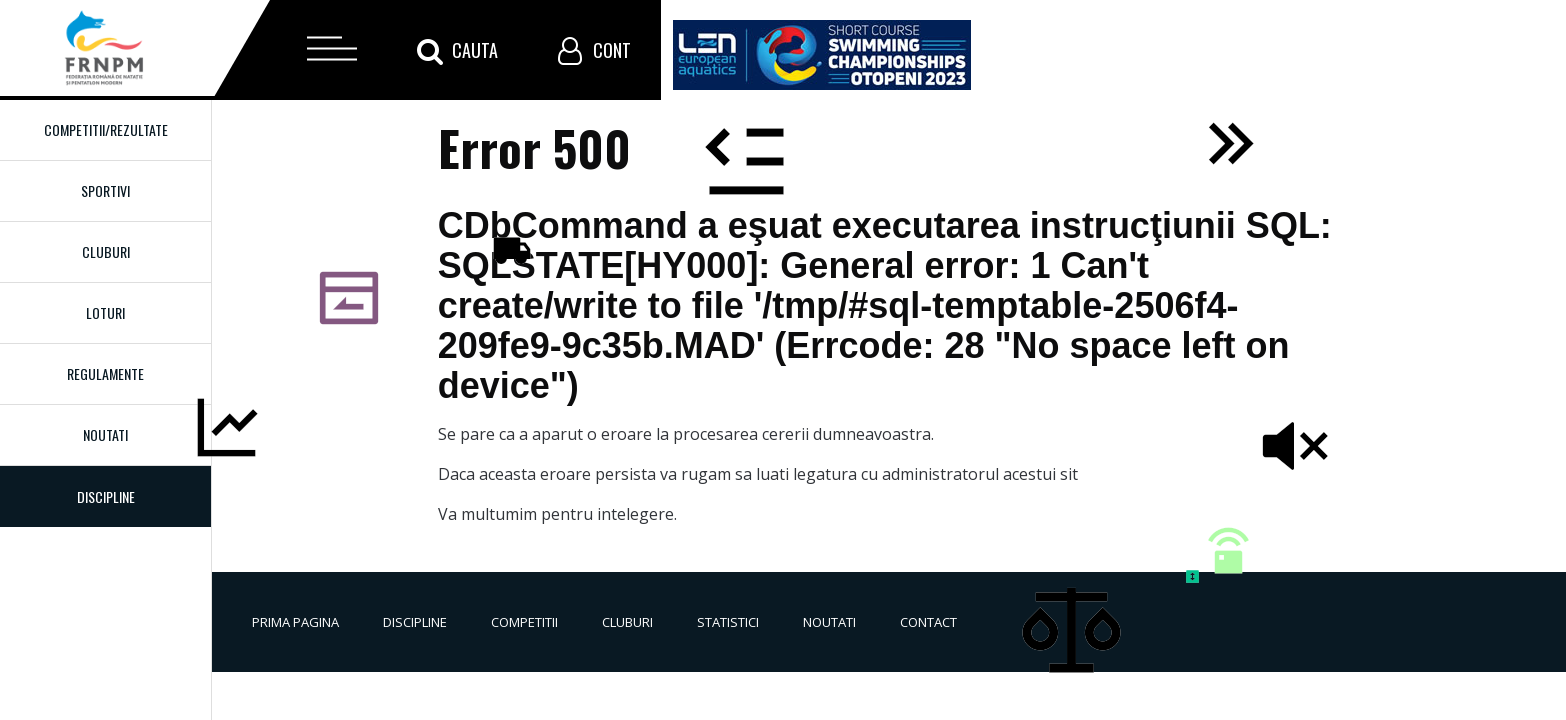  What do you see at coordinates (1192, 576) in the screenshot?
I see `flip content vertically` at bounding box center [1192, 576].